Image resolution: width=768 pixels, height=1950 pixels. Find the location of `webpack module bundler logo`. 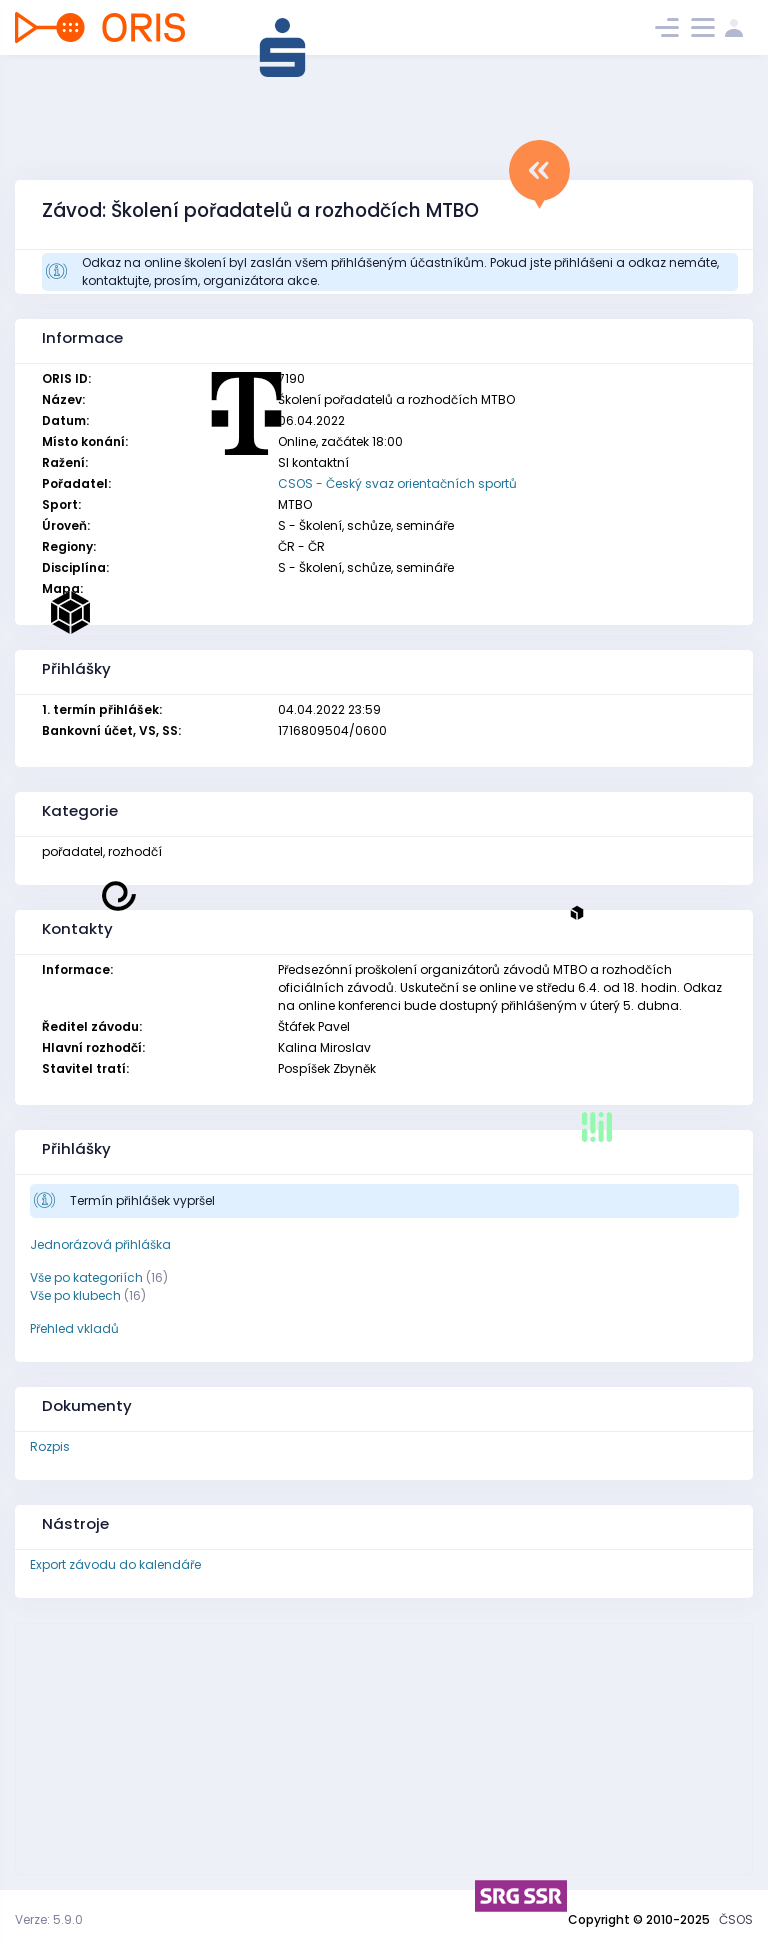

webpack module bundler logo is located at coordinates (70, 612).